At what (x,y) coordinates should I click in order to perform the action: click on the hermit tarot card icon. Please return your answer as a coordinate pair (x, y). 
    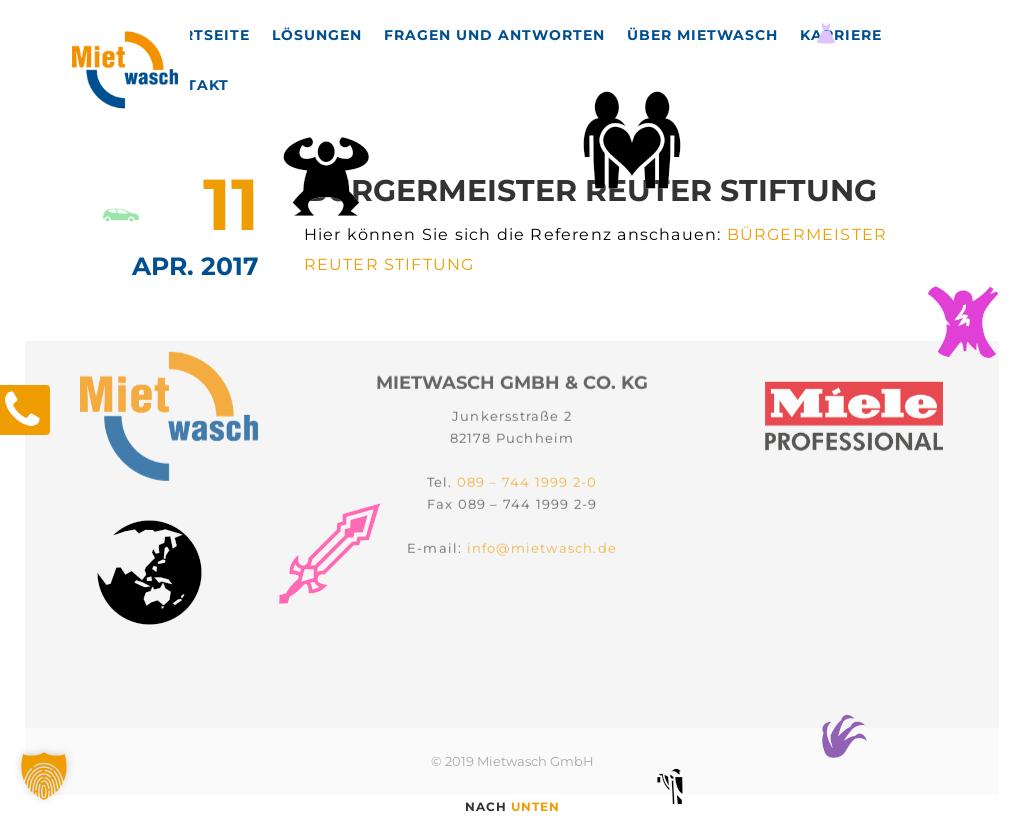
    Looking at the image, I should click on (671, 786).